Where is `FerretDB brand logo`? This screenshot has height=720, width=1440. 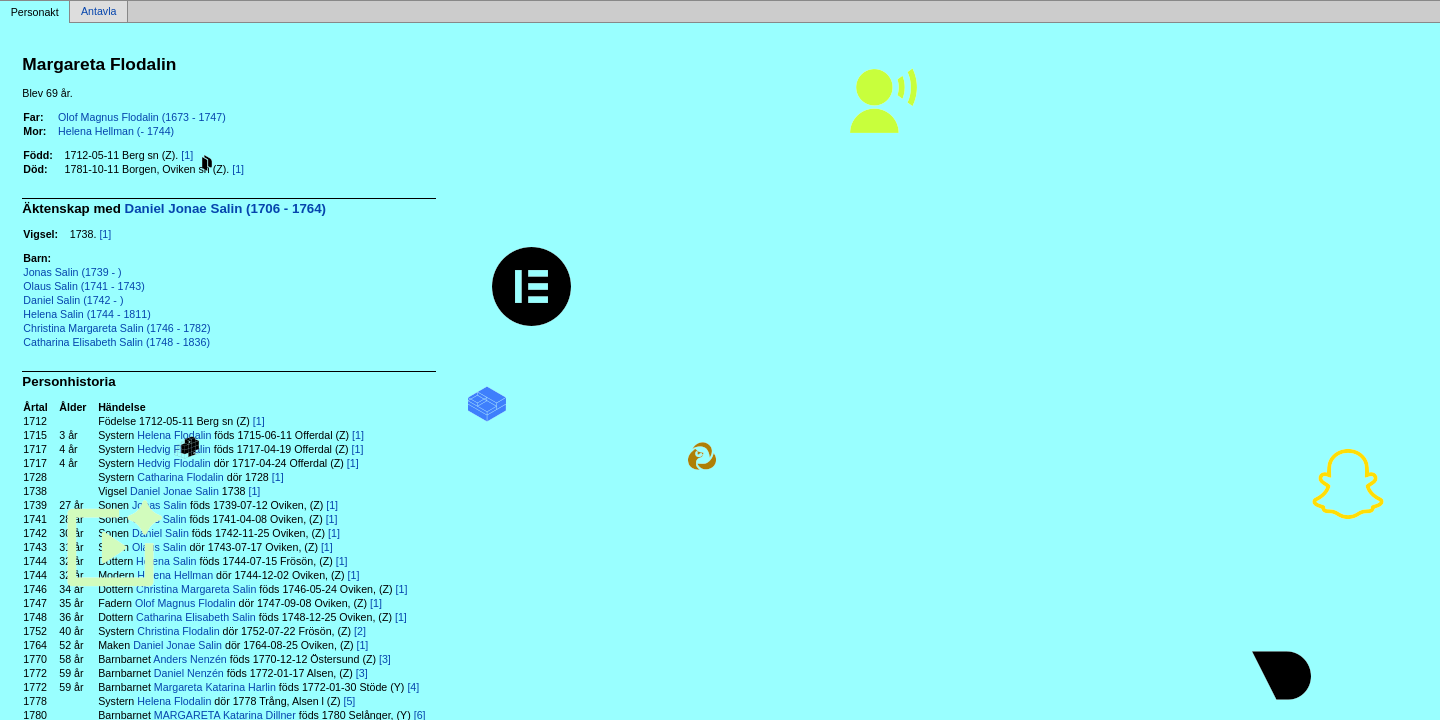
FerretDB brand logo is located at coordinates (702, 456).